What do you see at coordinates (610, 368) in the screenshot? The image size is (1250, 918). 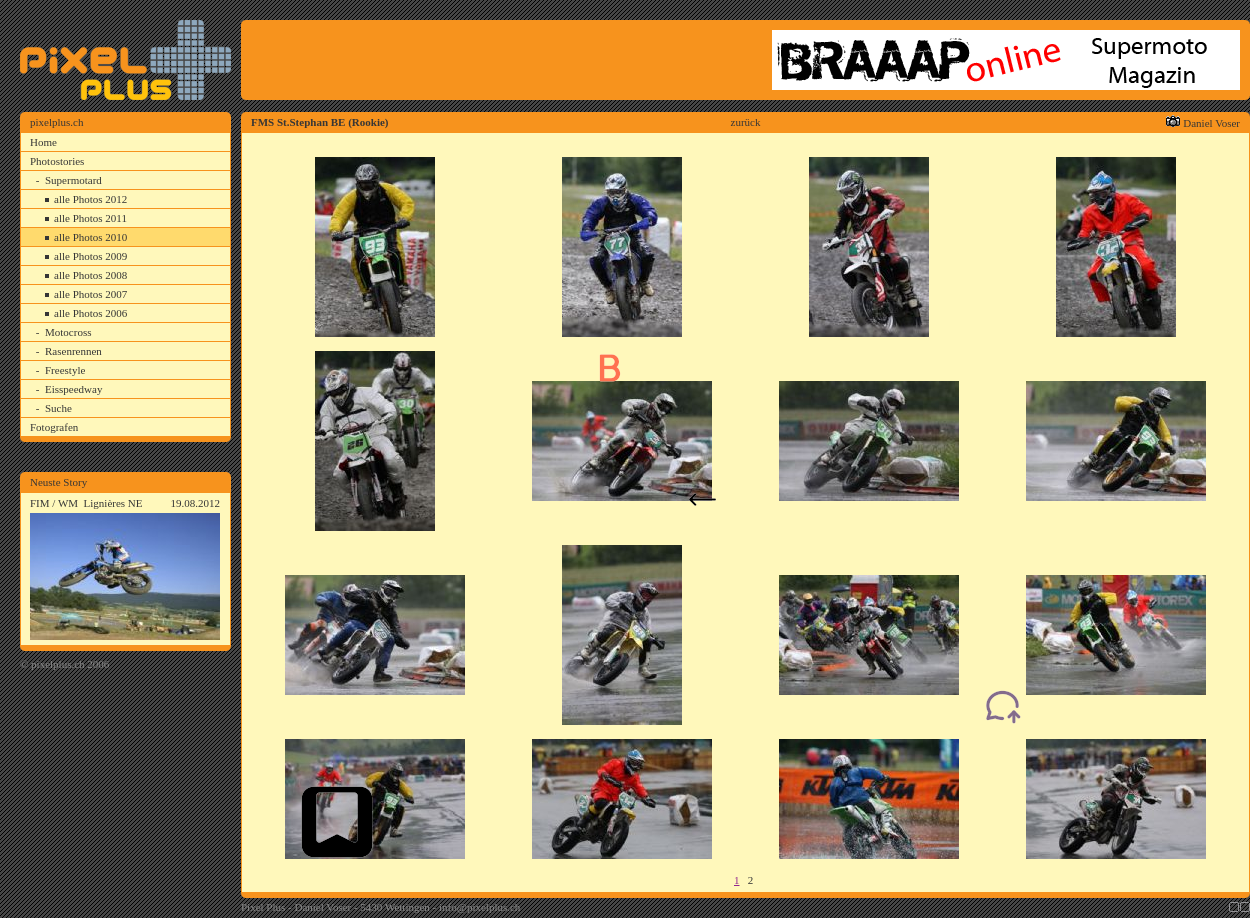 I see `apply bold formatting to selected text` at bounding box center [610, 368].